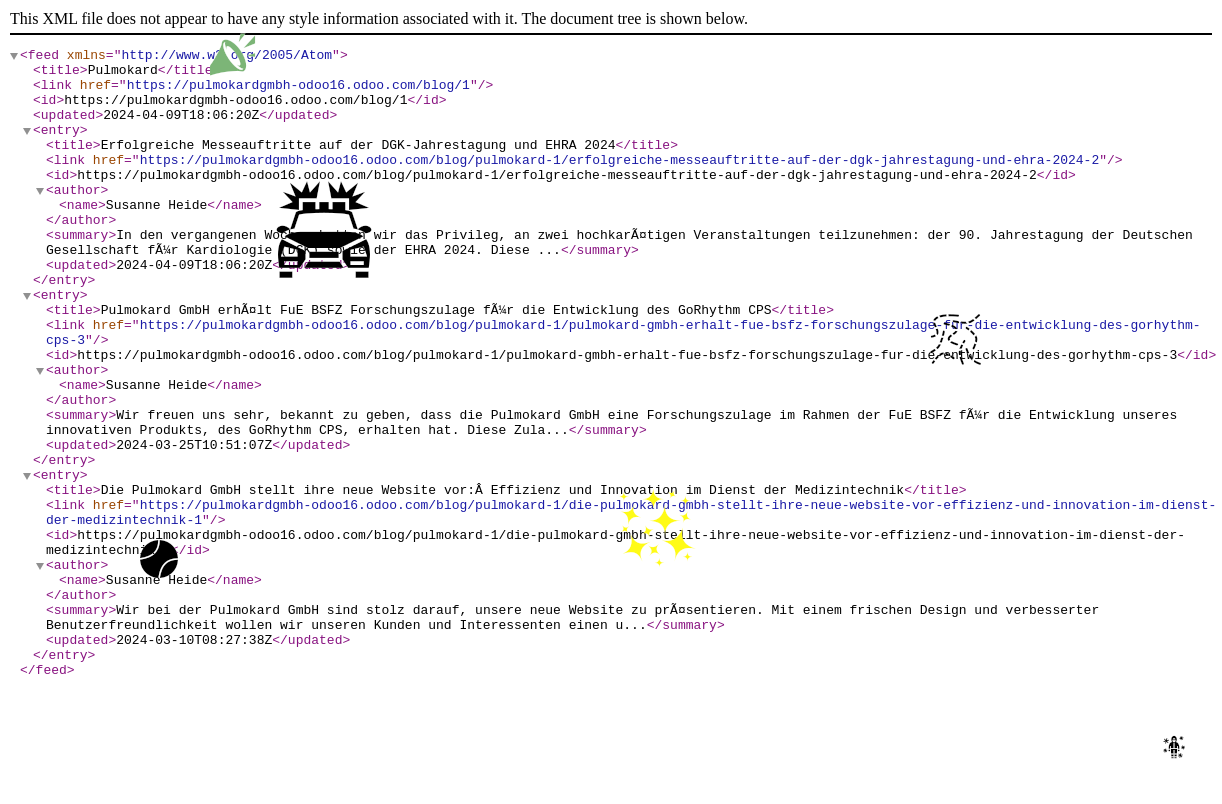 The image size is (1222, 804). Describe the element at coordinates (232, 56) in the screenshot. I see `make an announcement or broadcast` at that location.